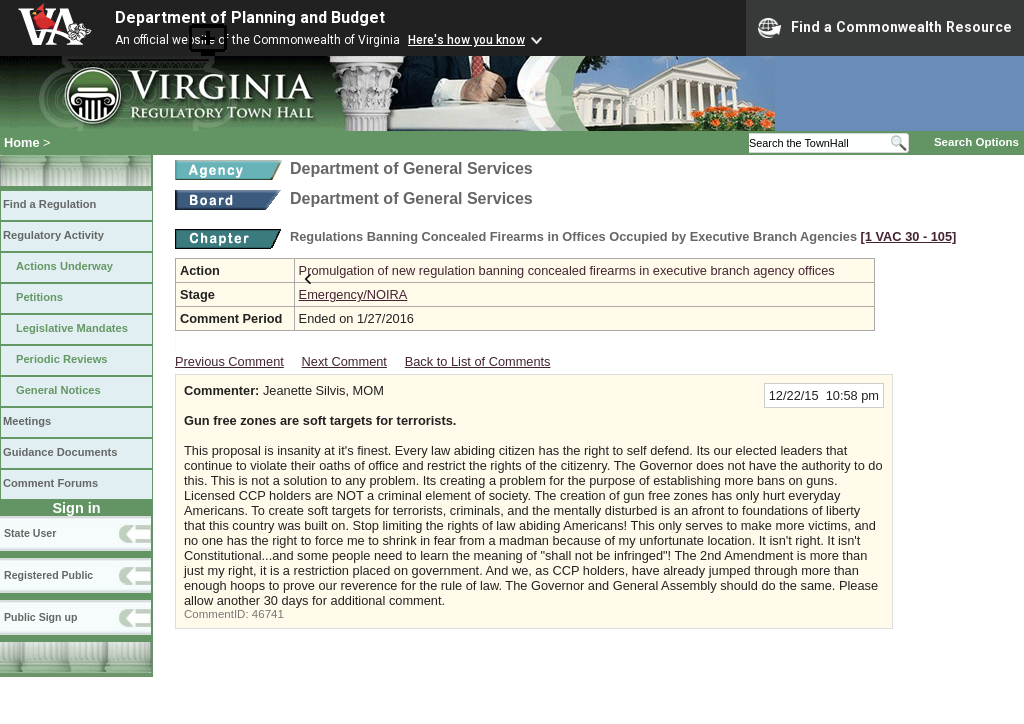 This screenshot has width=1024, height=724. Describe the element at coordinates (208, 40) in the screenshot. I see `add current video to watch queue` at that location.